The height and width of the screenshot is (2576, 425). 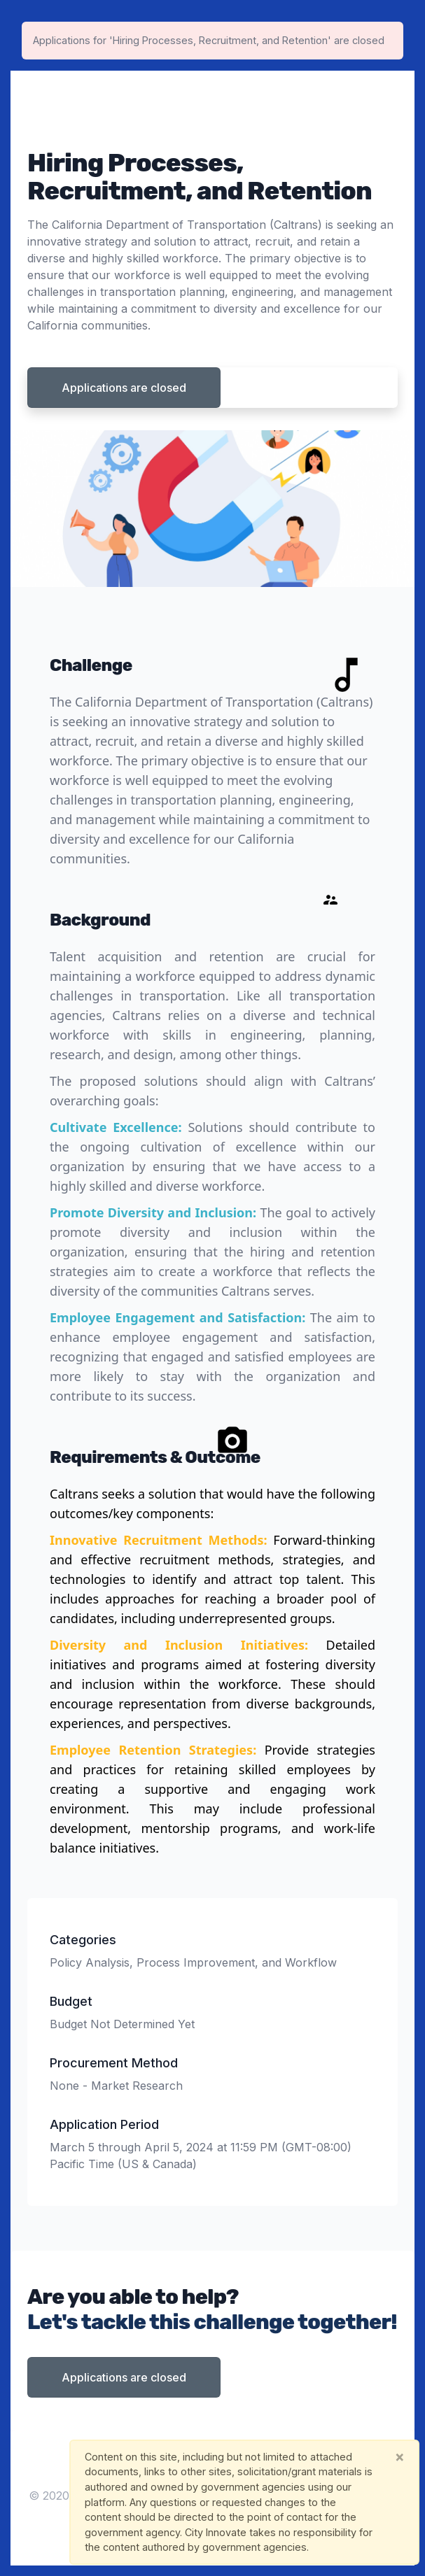 I want to click on view team members or supervised accounts, so click(x=330, y=900).